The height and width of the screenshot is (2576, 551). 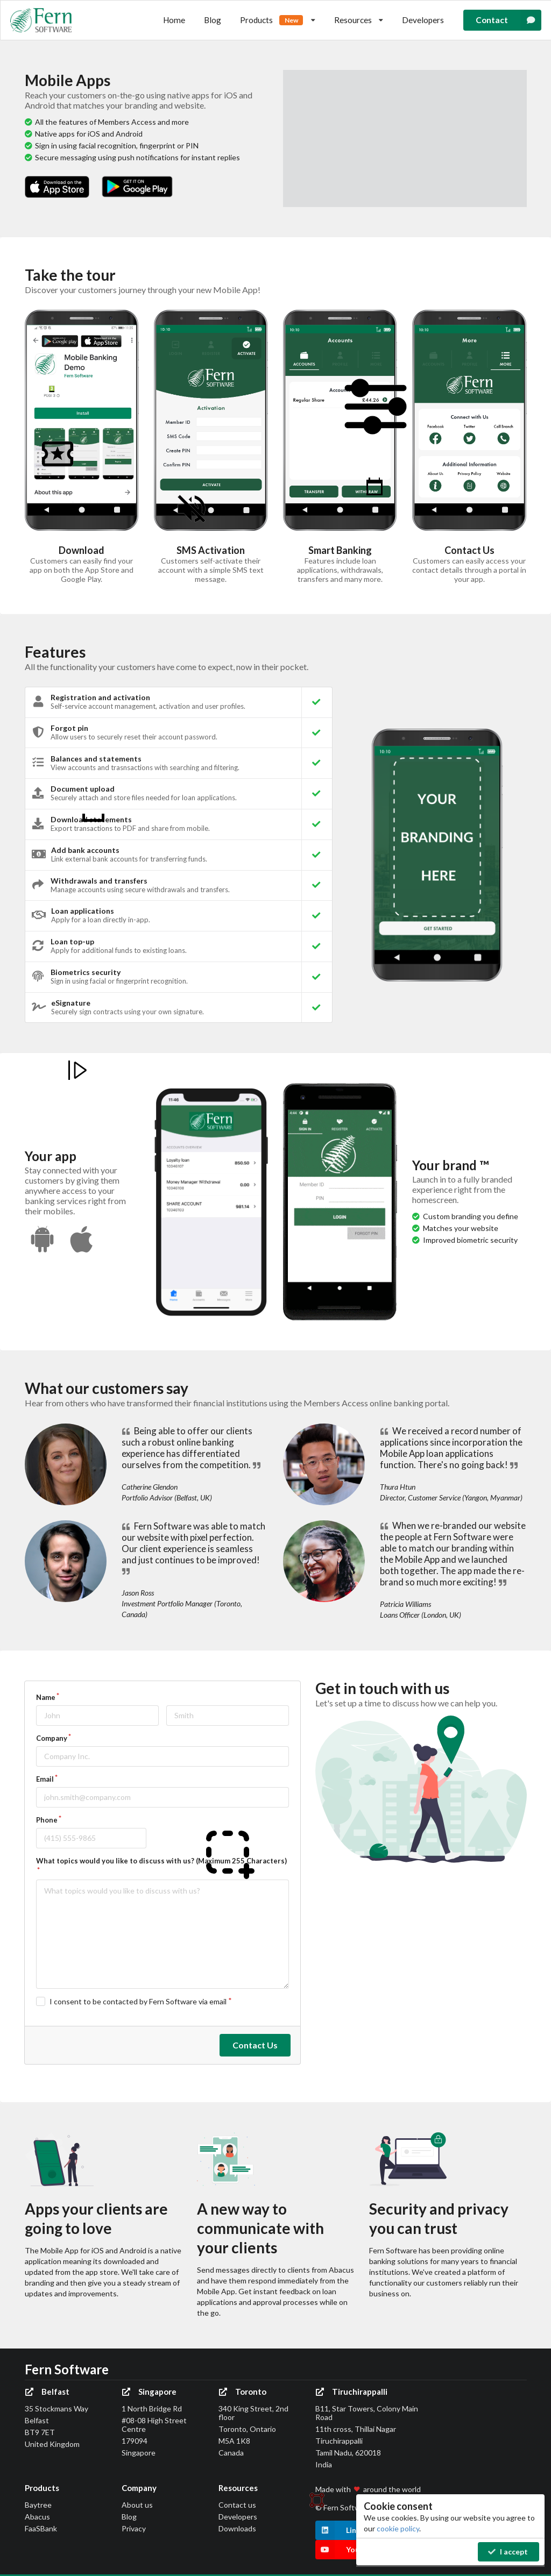 What do you see at coordinates (58, 454) in the screenshot?
I see `view local events or entertainment` at bounding box center [58, 454].